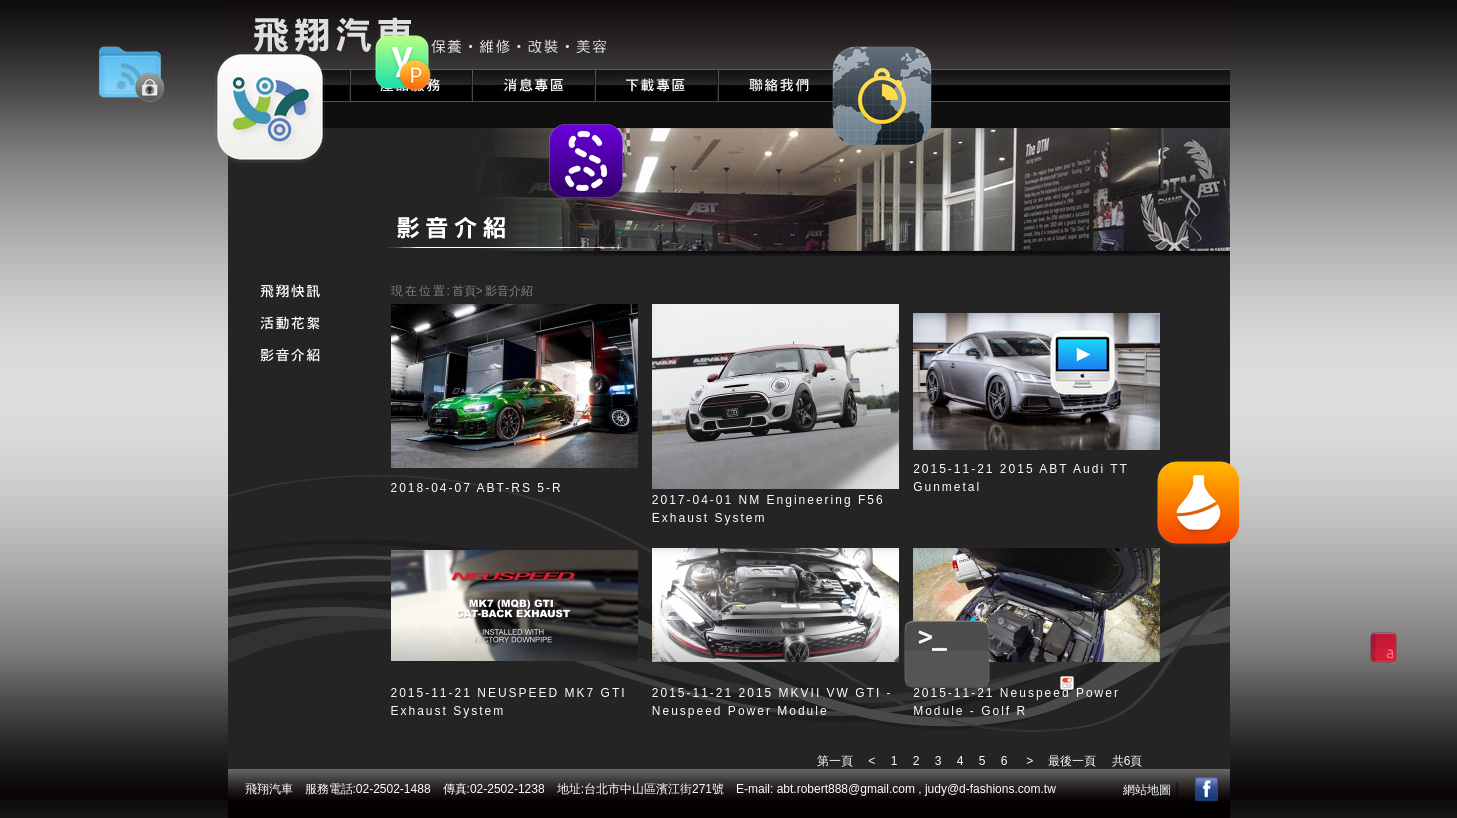 This screenshot has width=1457, height=818. I want to click on open gnome tweaks to customize system settings, so click(1067, 683).